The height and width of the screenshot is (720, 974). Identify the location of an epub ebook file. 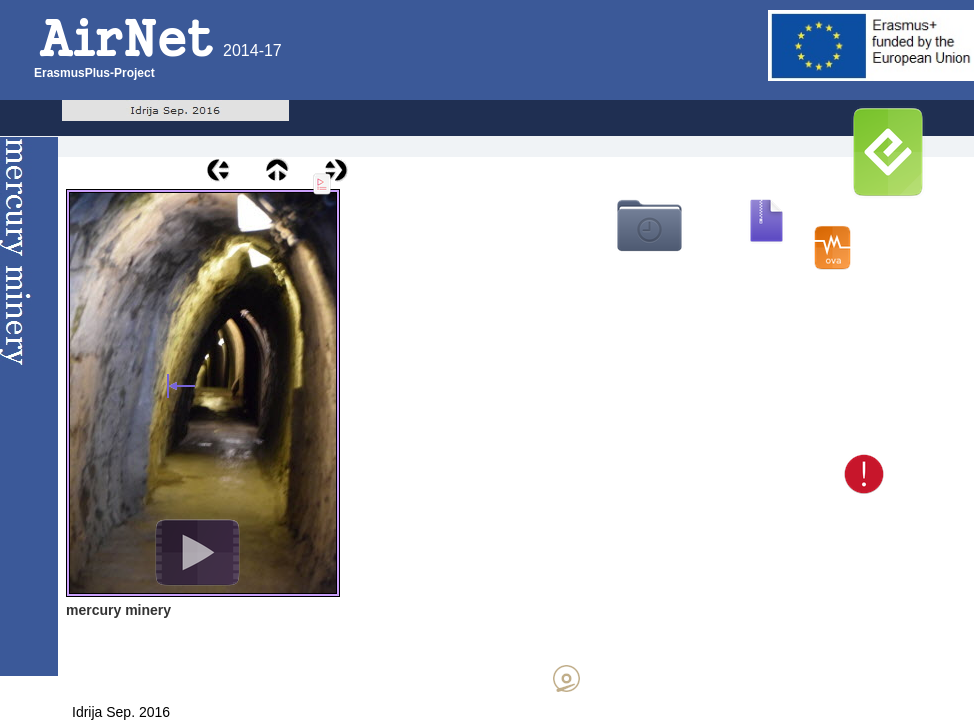
(888, 152).